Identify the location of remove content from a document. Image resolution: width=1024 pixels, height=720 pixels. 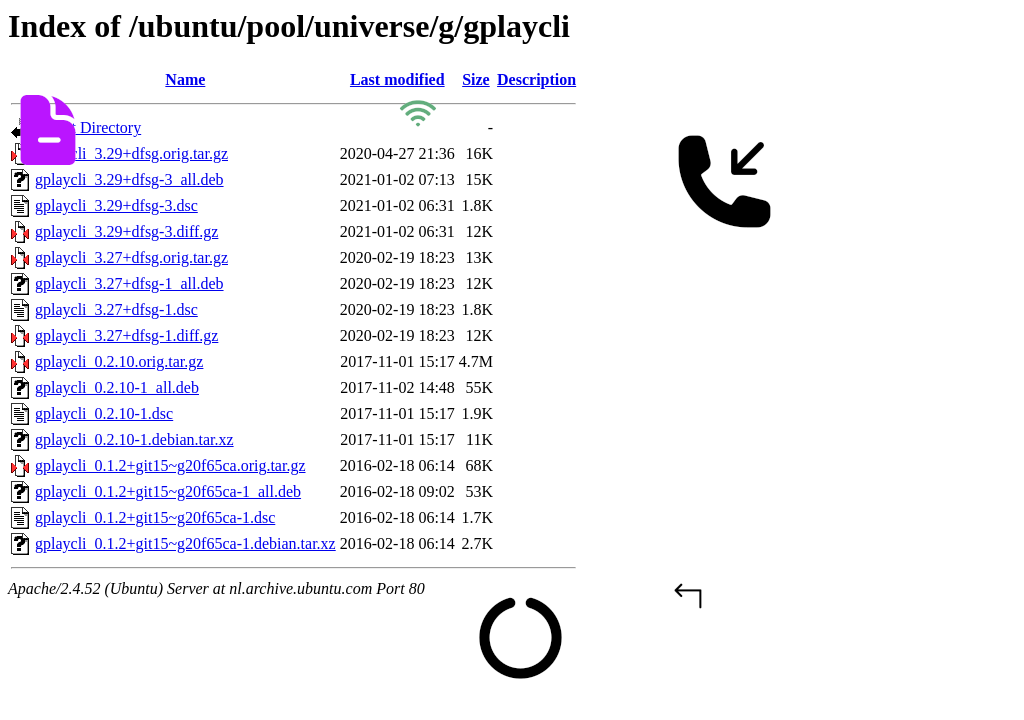
(48, 130).